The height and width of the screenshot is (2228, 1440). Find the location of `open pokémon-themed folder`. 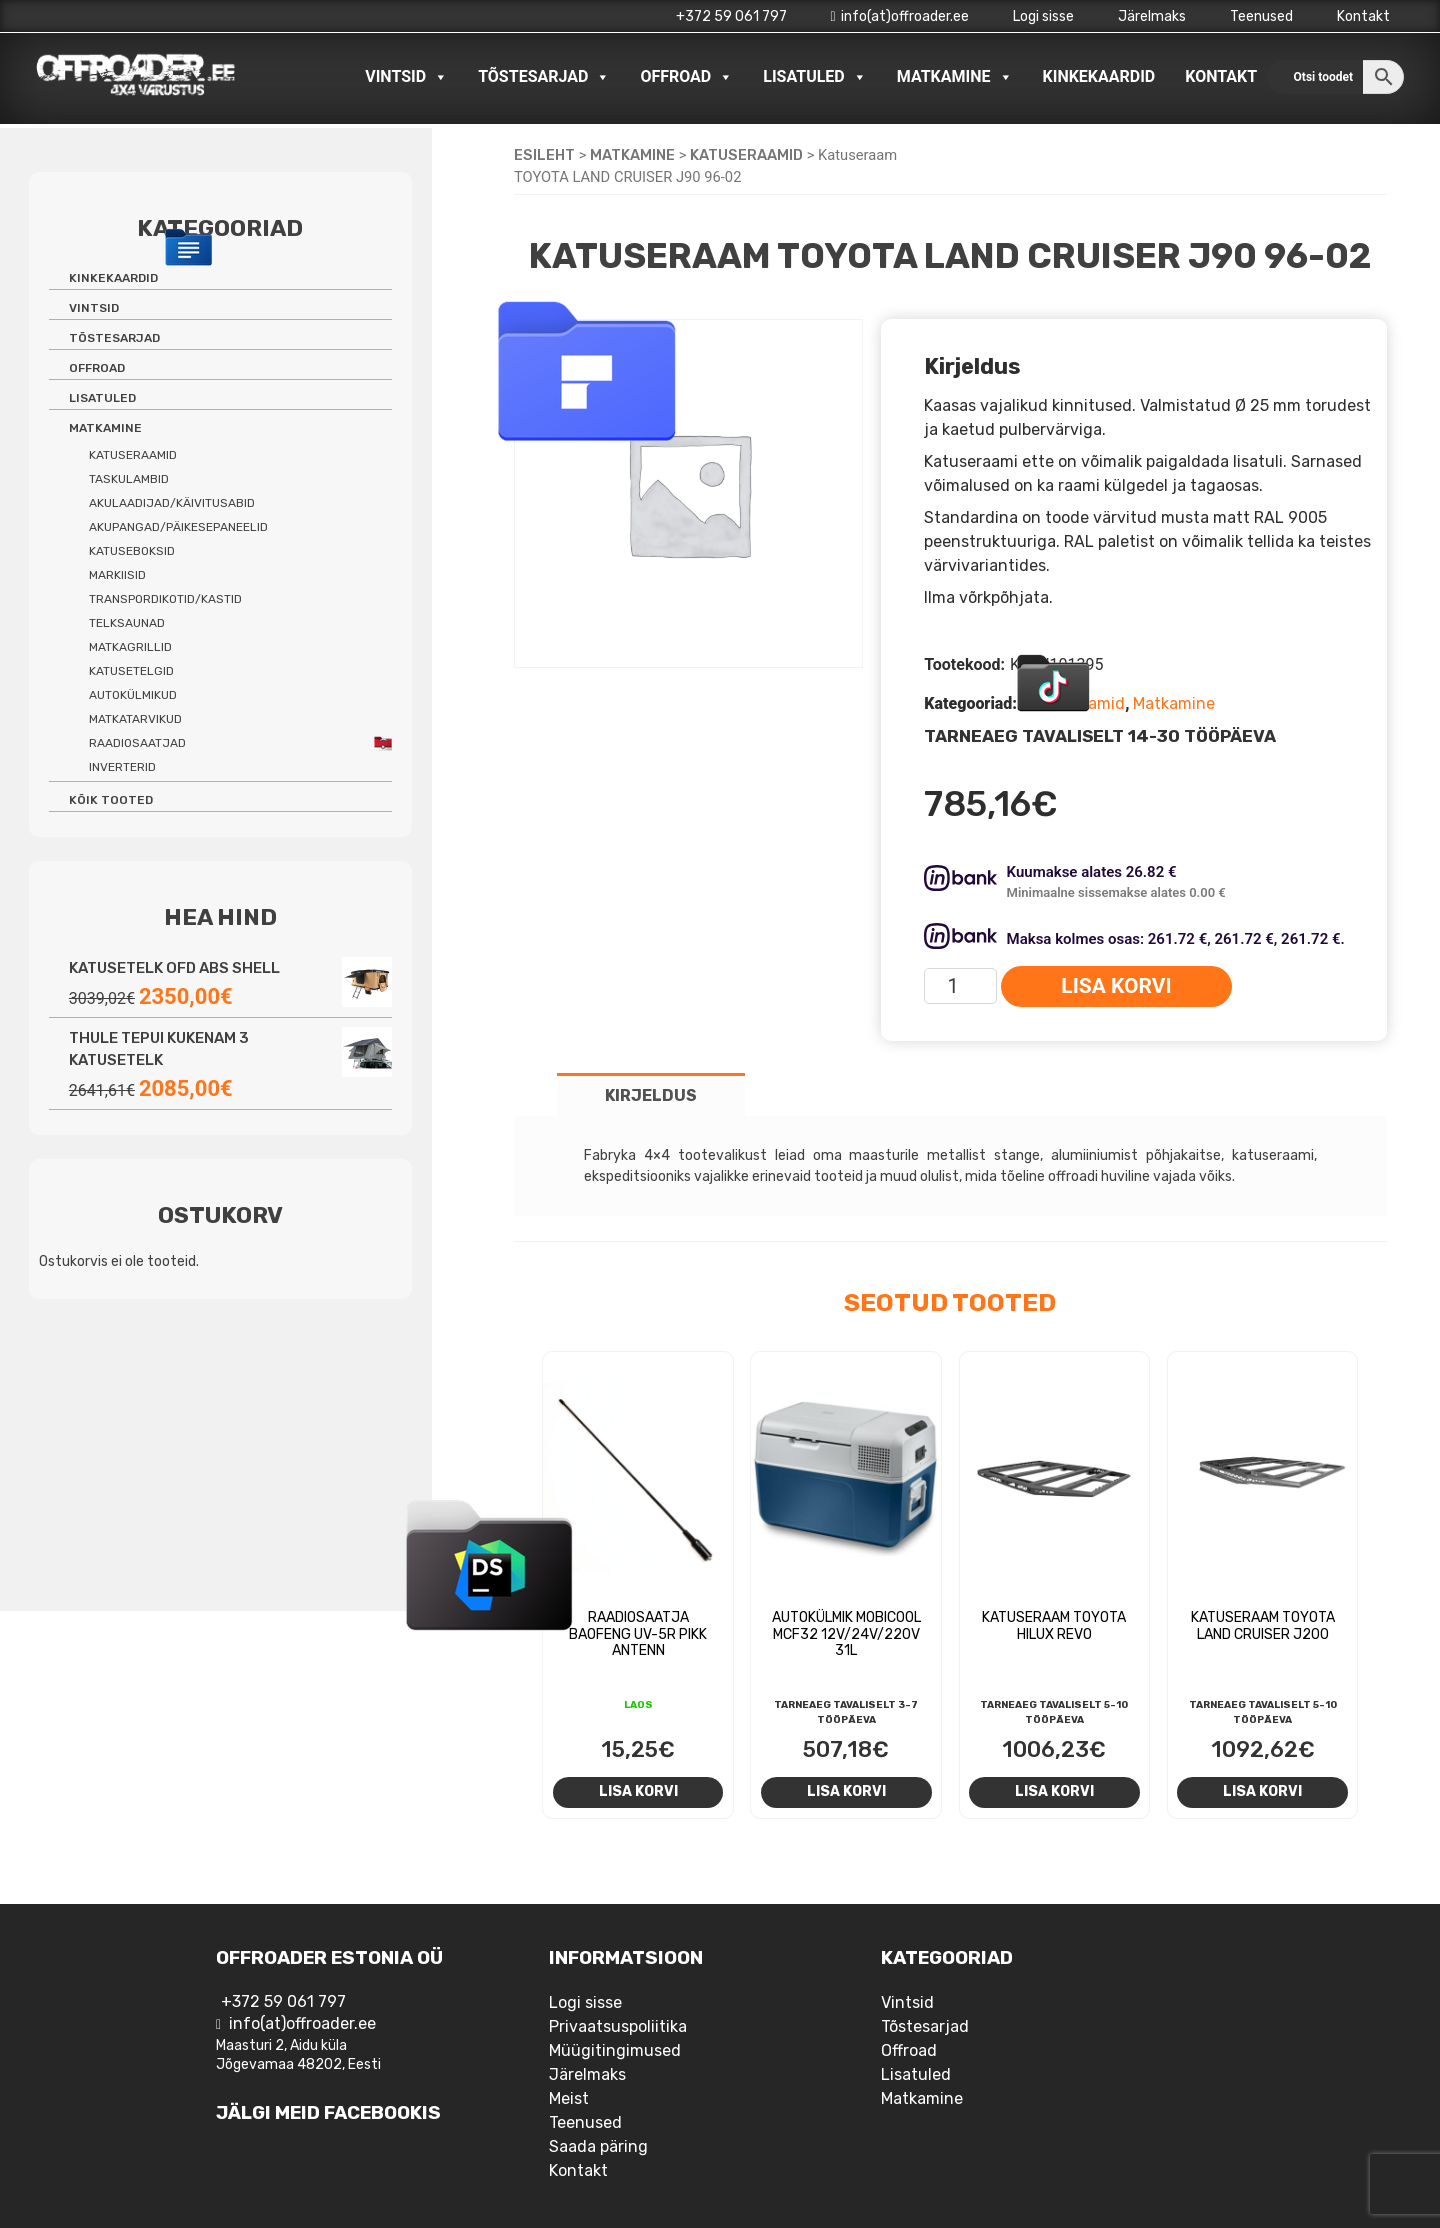

open pokémon-themed folder is located at coordinates (383, 744).